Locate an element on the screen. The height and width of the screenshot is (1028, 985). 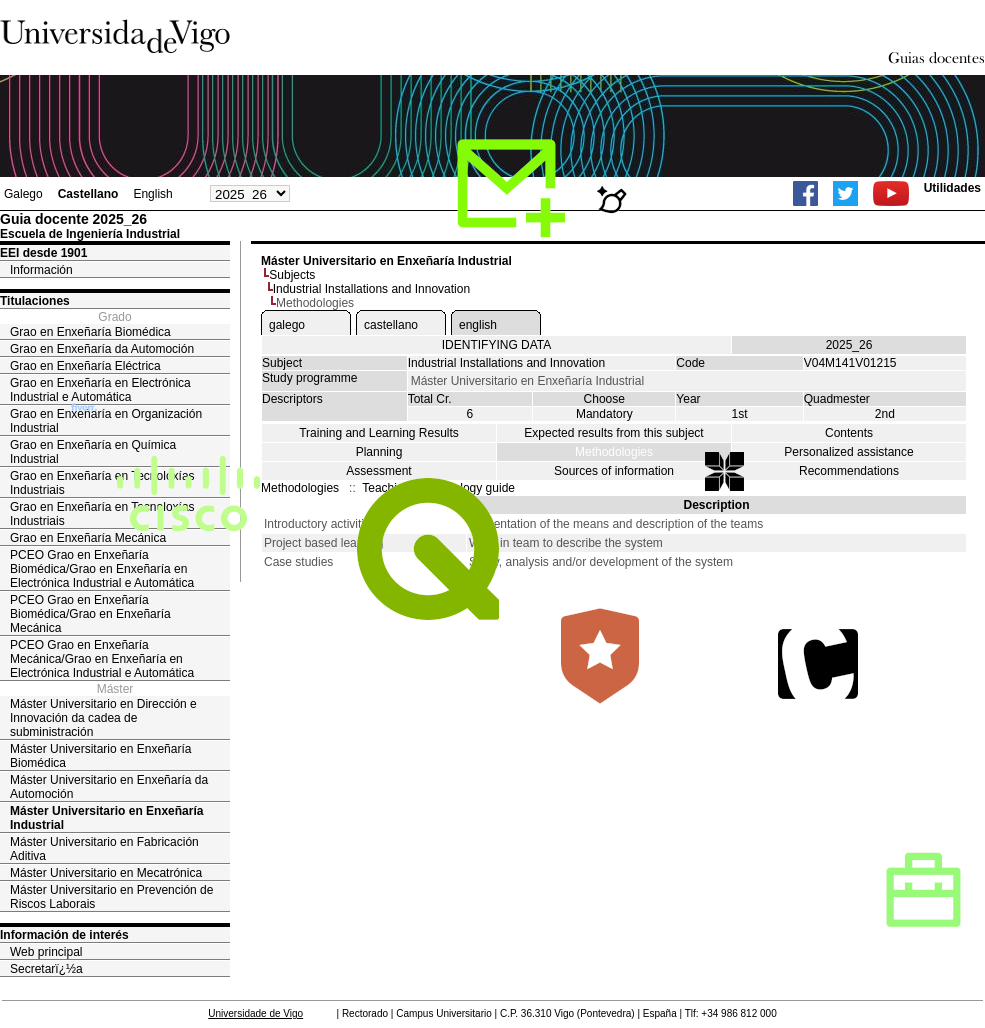
compose a new email is located at coordinates (506, 183).